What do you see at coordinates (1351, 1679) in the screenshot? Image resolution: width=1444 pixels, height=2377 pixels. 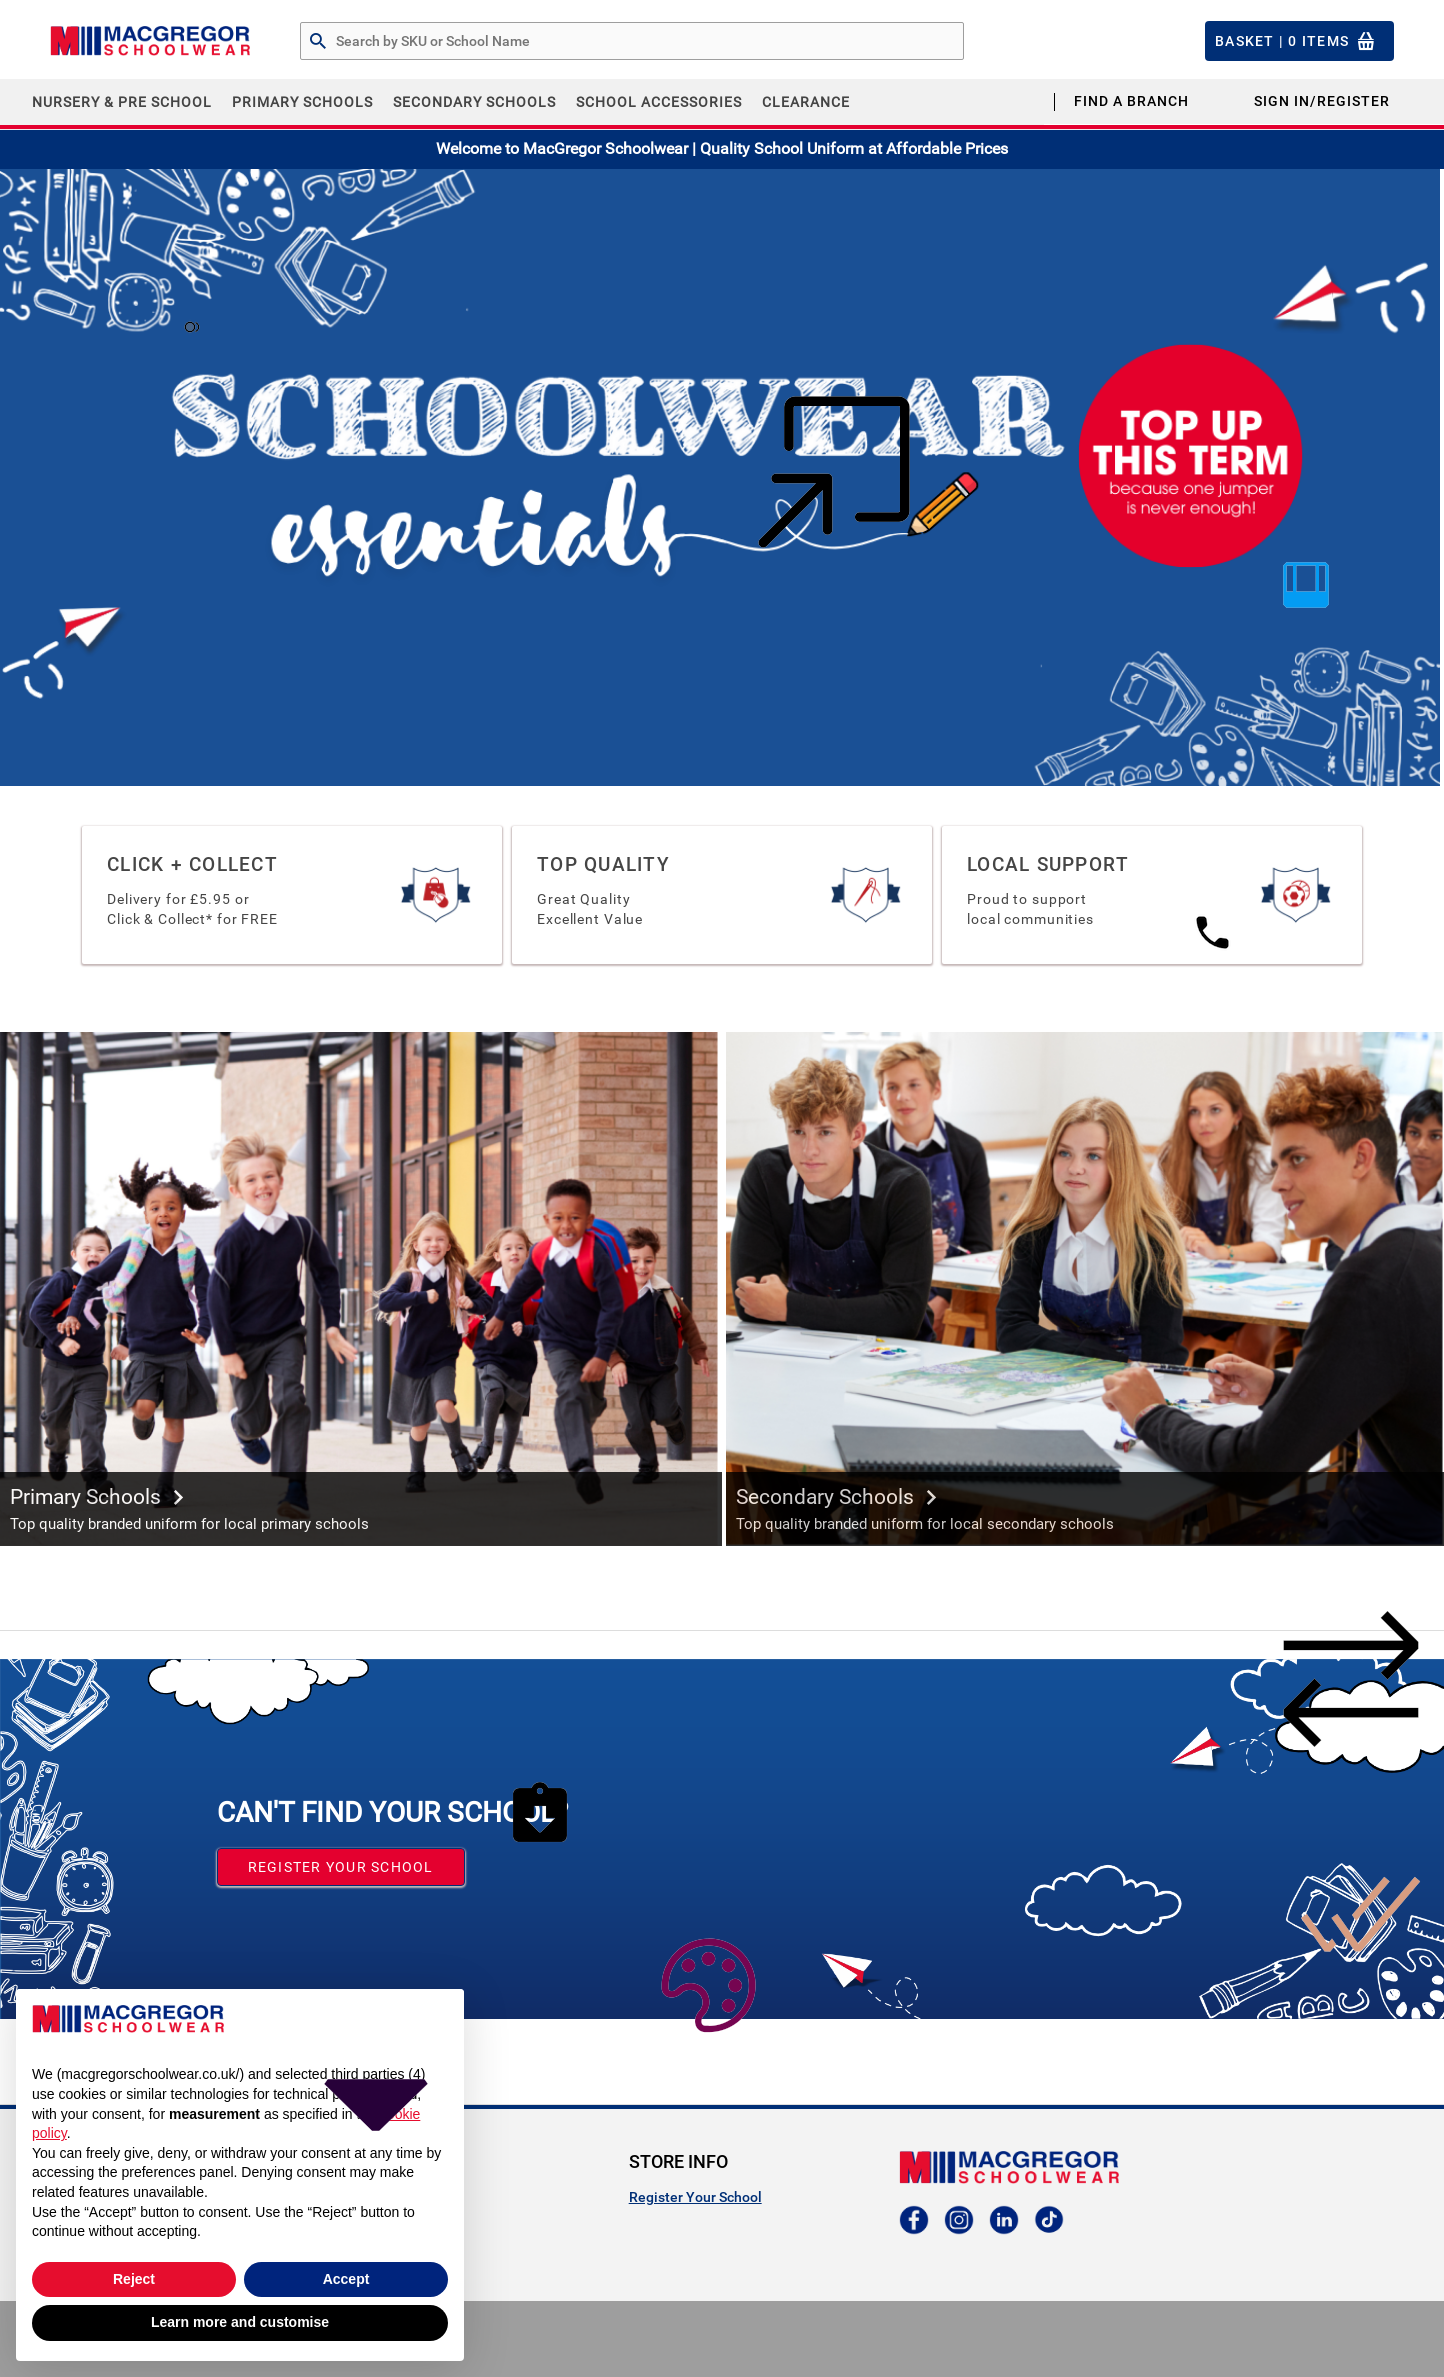 I see `swap or exchange items` at bounding box center [1351, 1679].